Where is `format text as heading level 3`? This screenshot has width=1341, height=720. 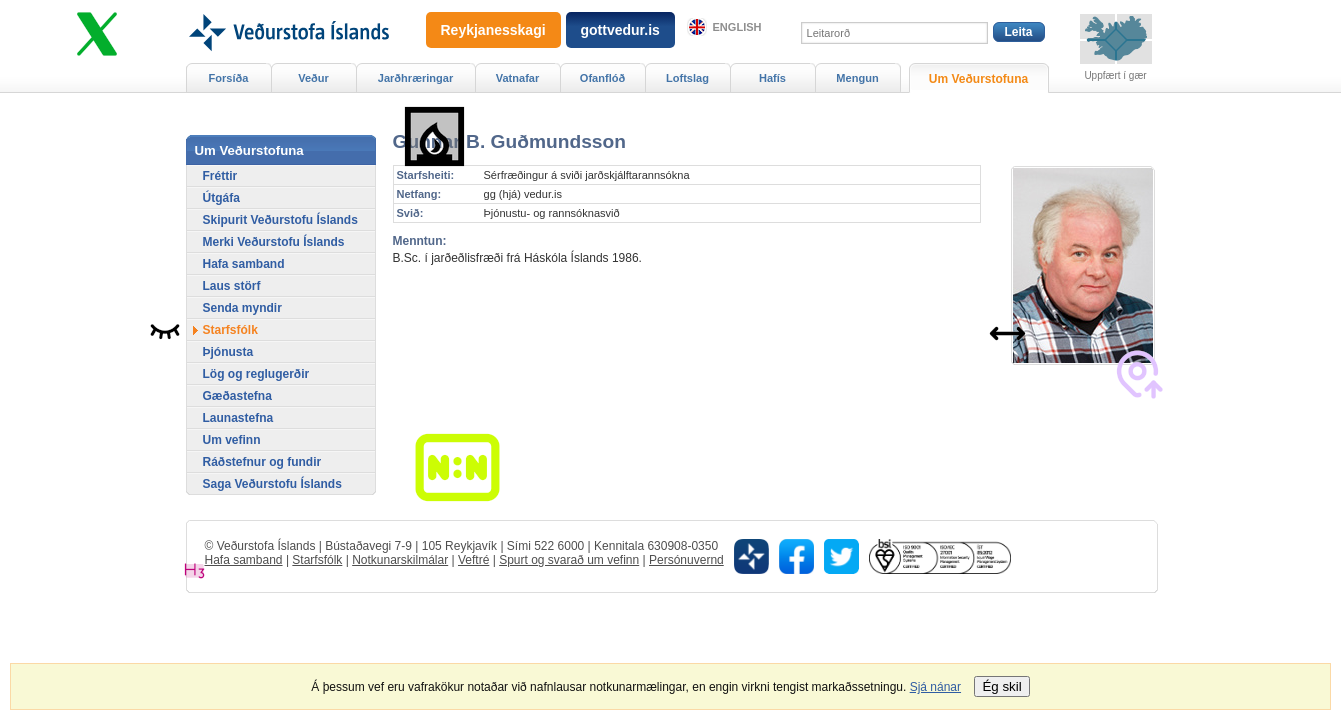
format text as heading level 3 is located at coordinates (193, 570).